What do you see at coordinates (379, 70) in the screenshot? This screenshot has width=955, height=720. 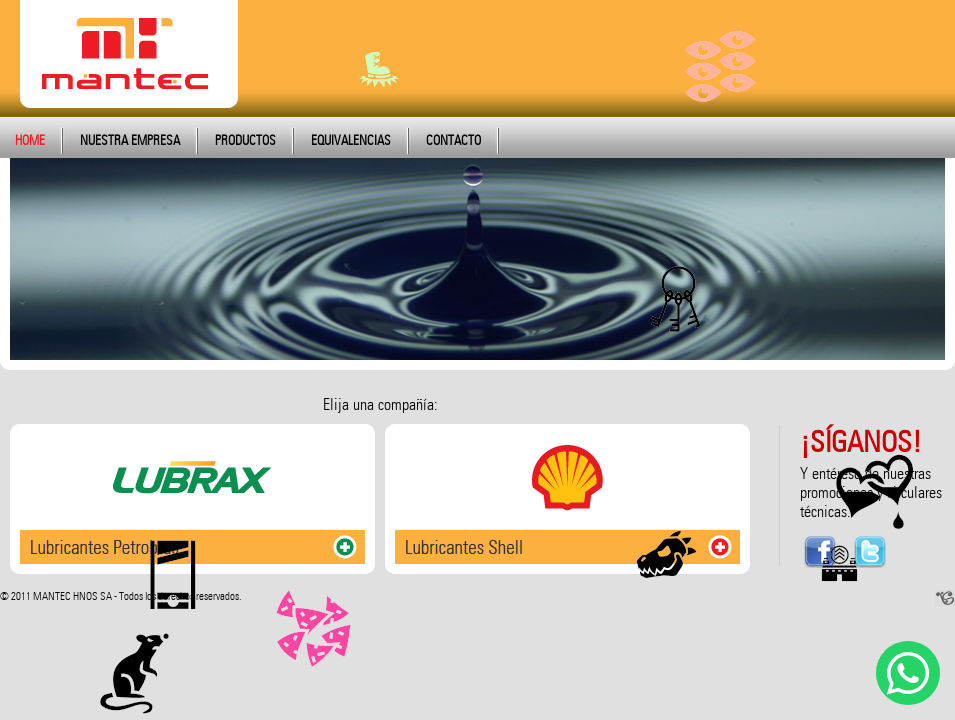 I see `perform a stomp or ground attack` at bounding box center [379, 70].